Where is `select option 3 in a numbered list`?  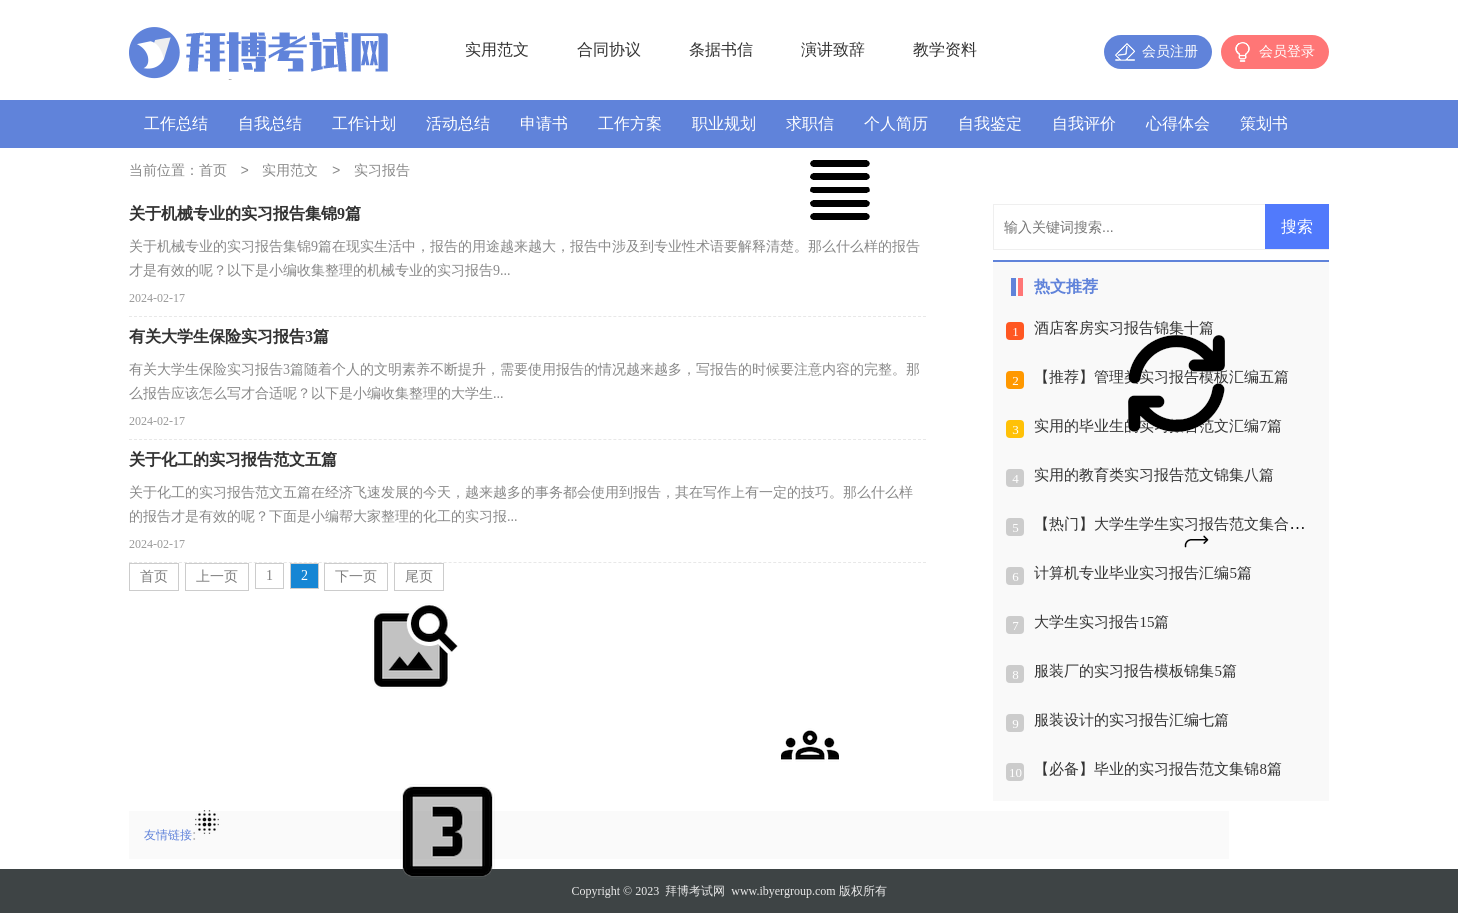
select option 3 in a numbered list is located at coordinates (447, 831).